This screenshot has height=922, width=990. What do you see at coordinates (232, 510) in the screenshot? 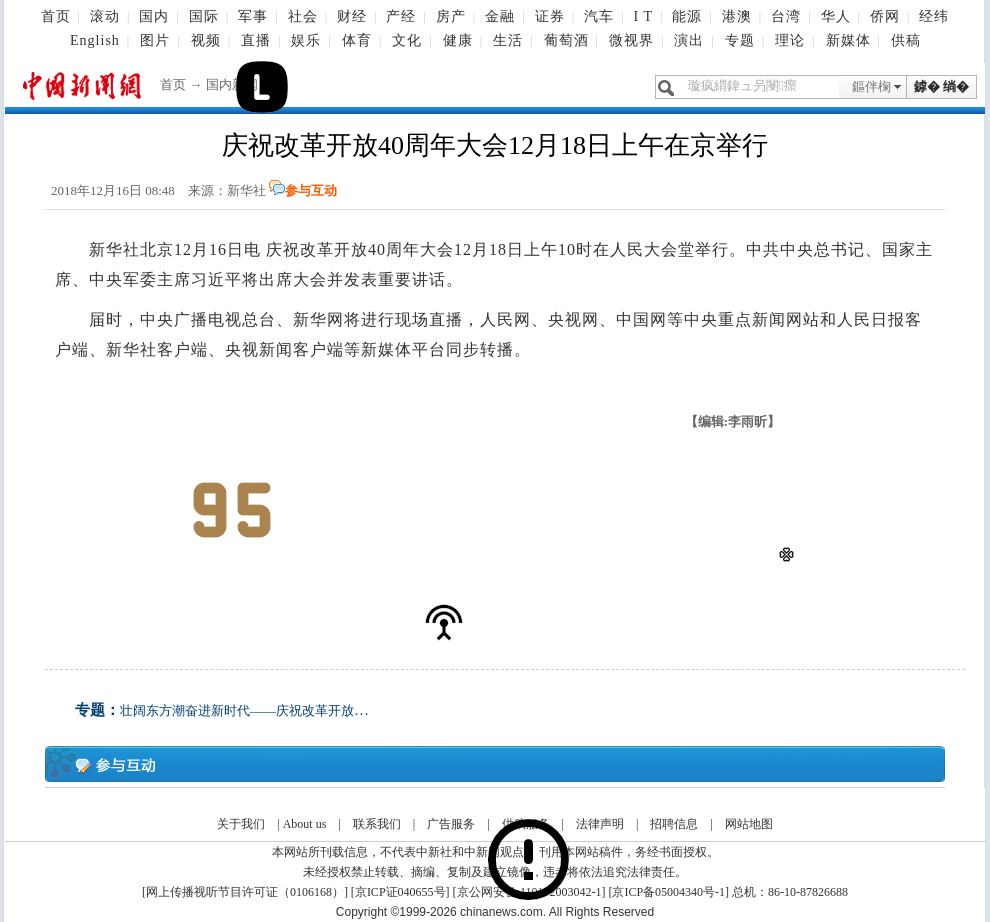
I see `indicates item number 95 in a list or sequence` at bounding box center [232, 510].